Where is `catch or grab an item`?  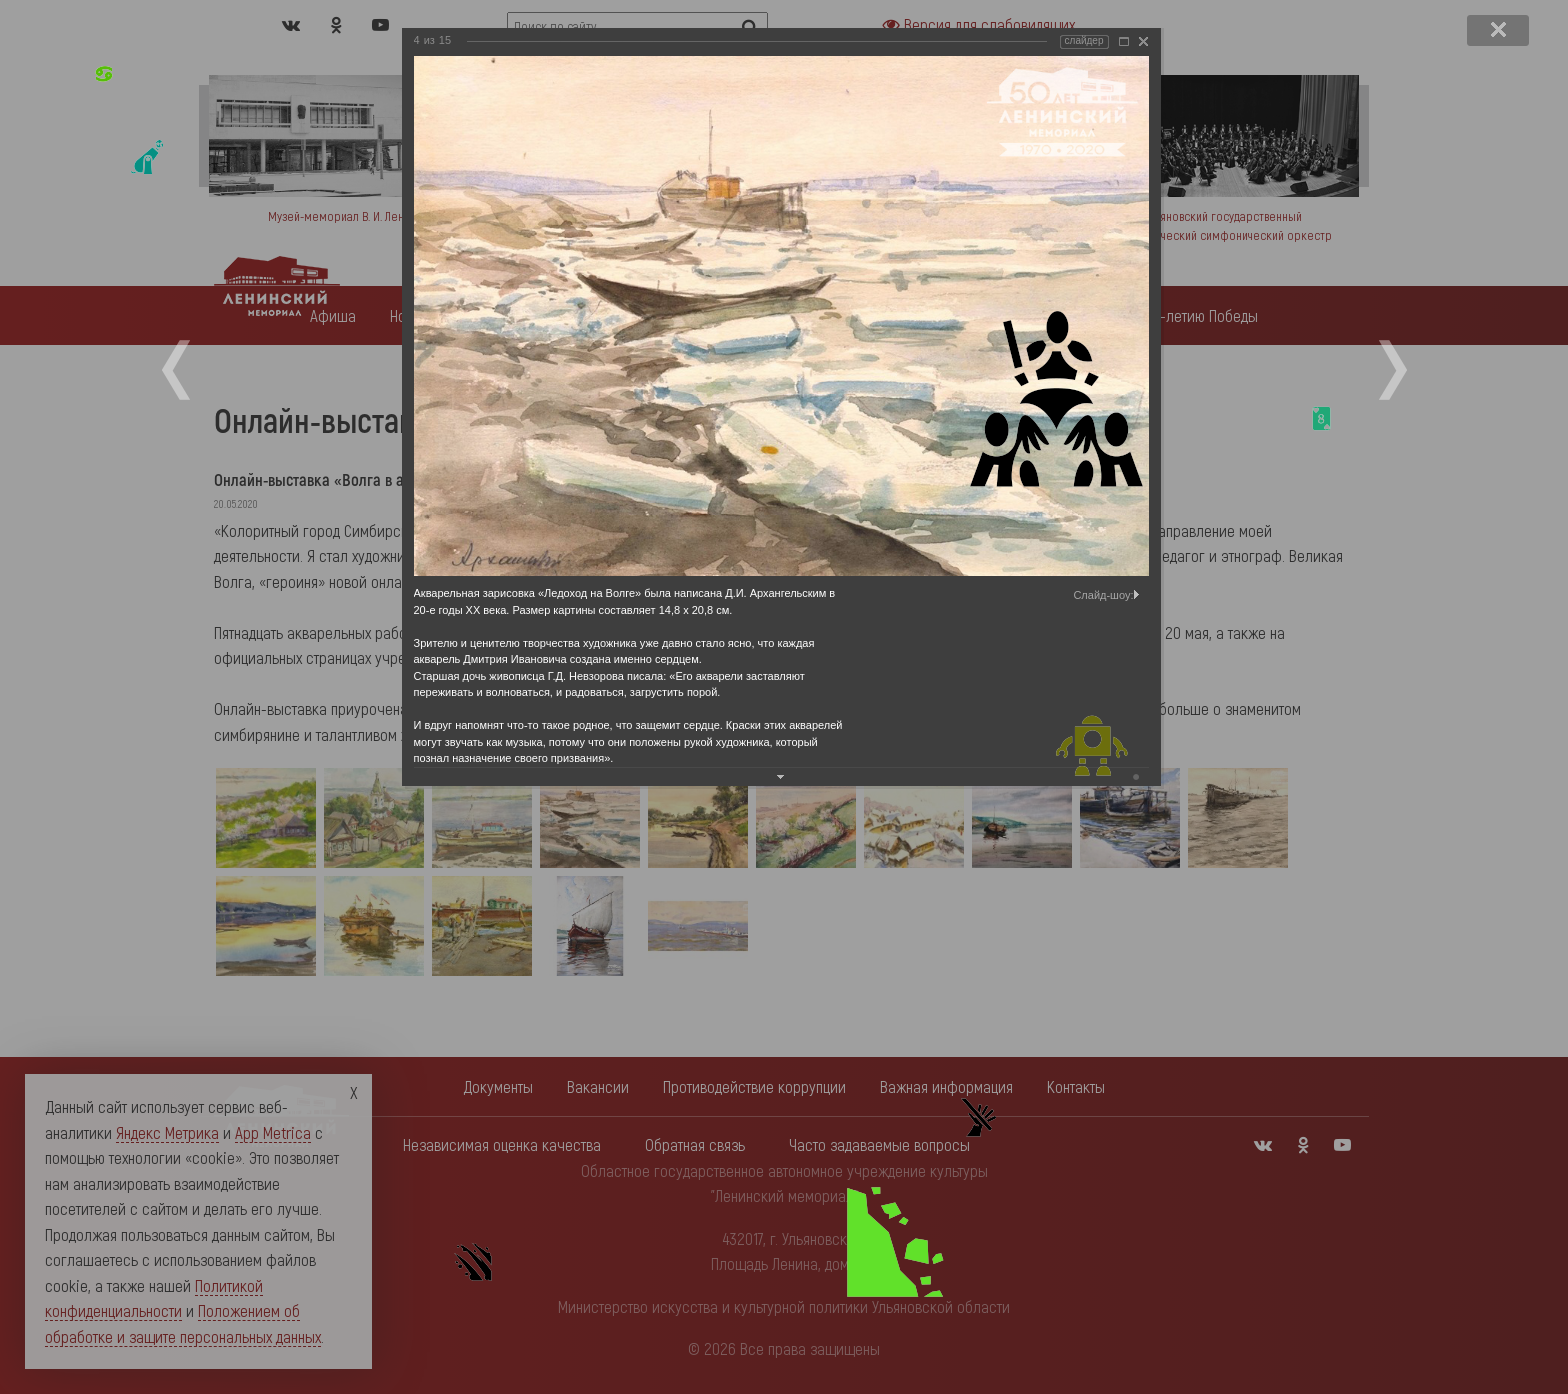
catch or grab an item is located at coordinates (978, 1117).